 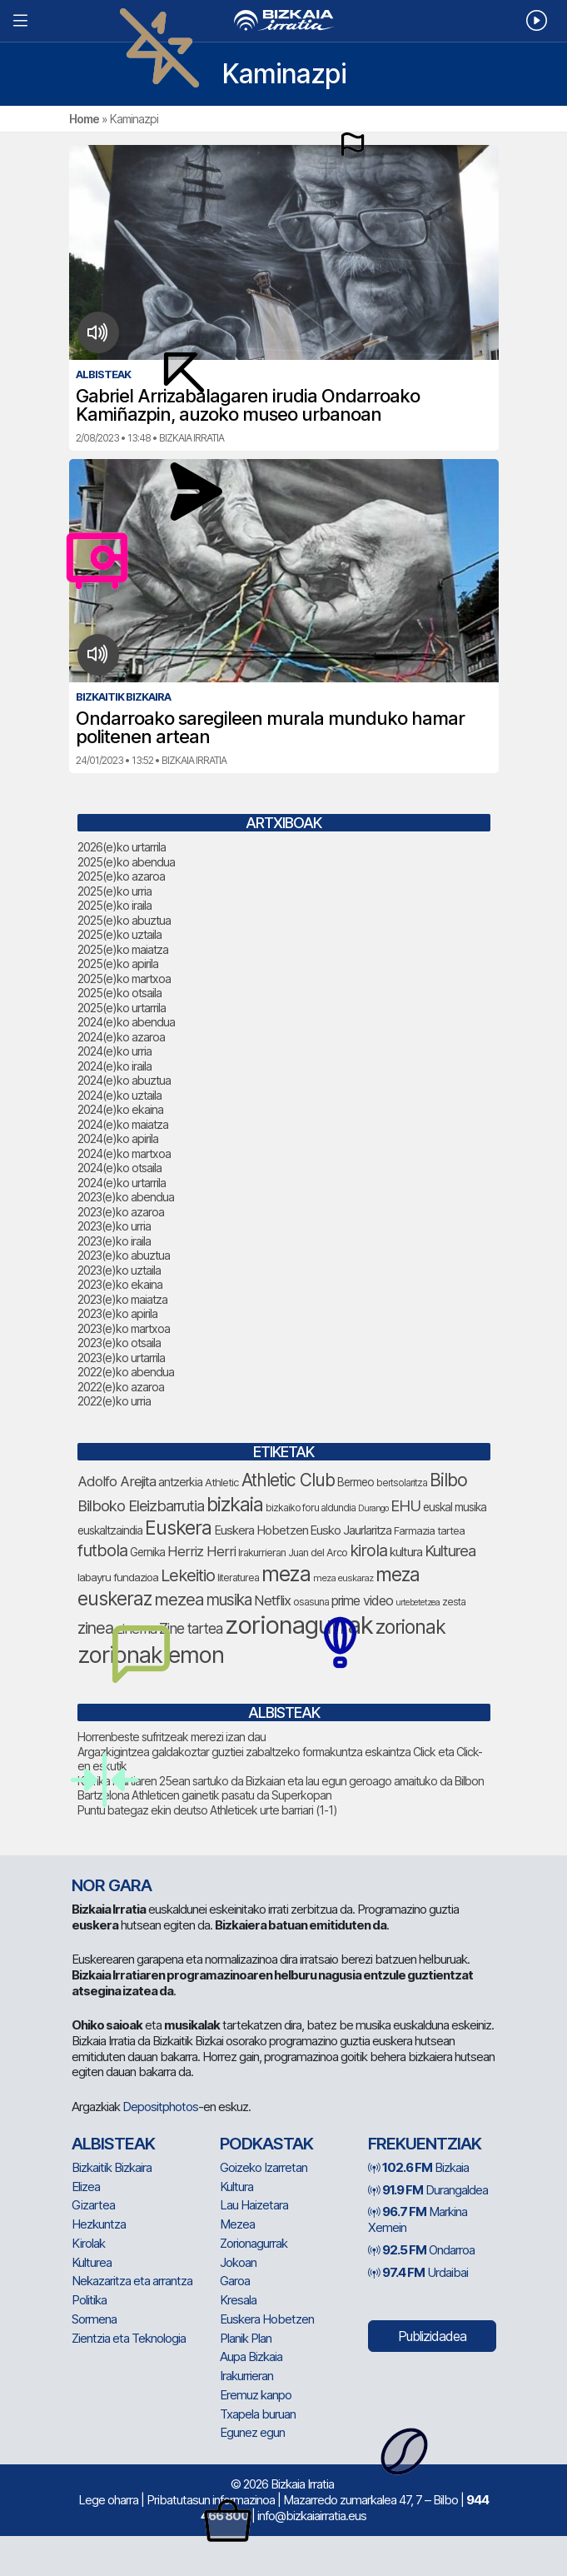 I want to click on open messaging or chat, so click(x=141, y=1654).